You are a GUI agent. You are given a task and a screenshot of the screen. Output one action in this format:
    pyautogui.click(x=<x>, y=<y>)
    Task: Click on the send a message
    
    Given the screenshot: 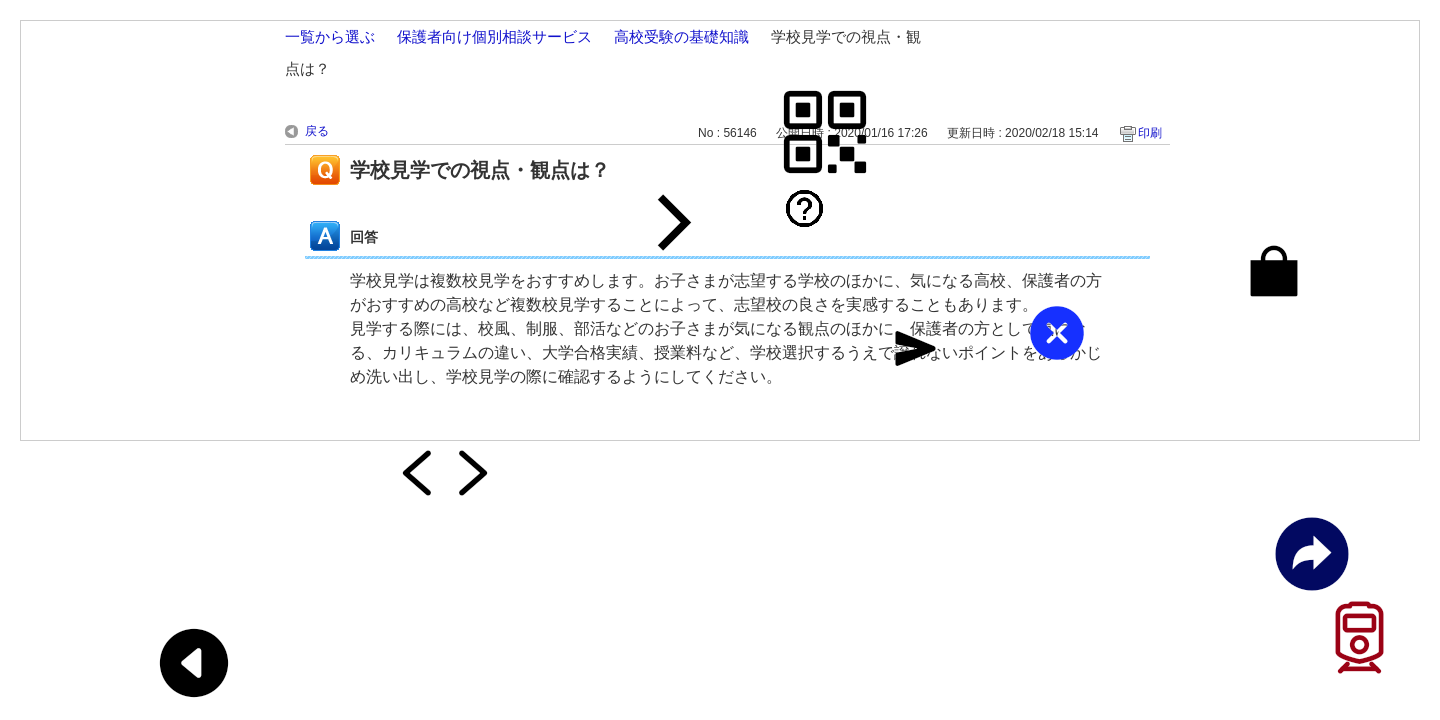 What is the action you would take?
    pyautogui.click(x=915, y=348)
    